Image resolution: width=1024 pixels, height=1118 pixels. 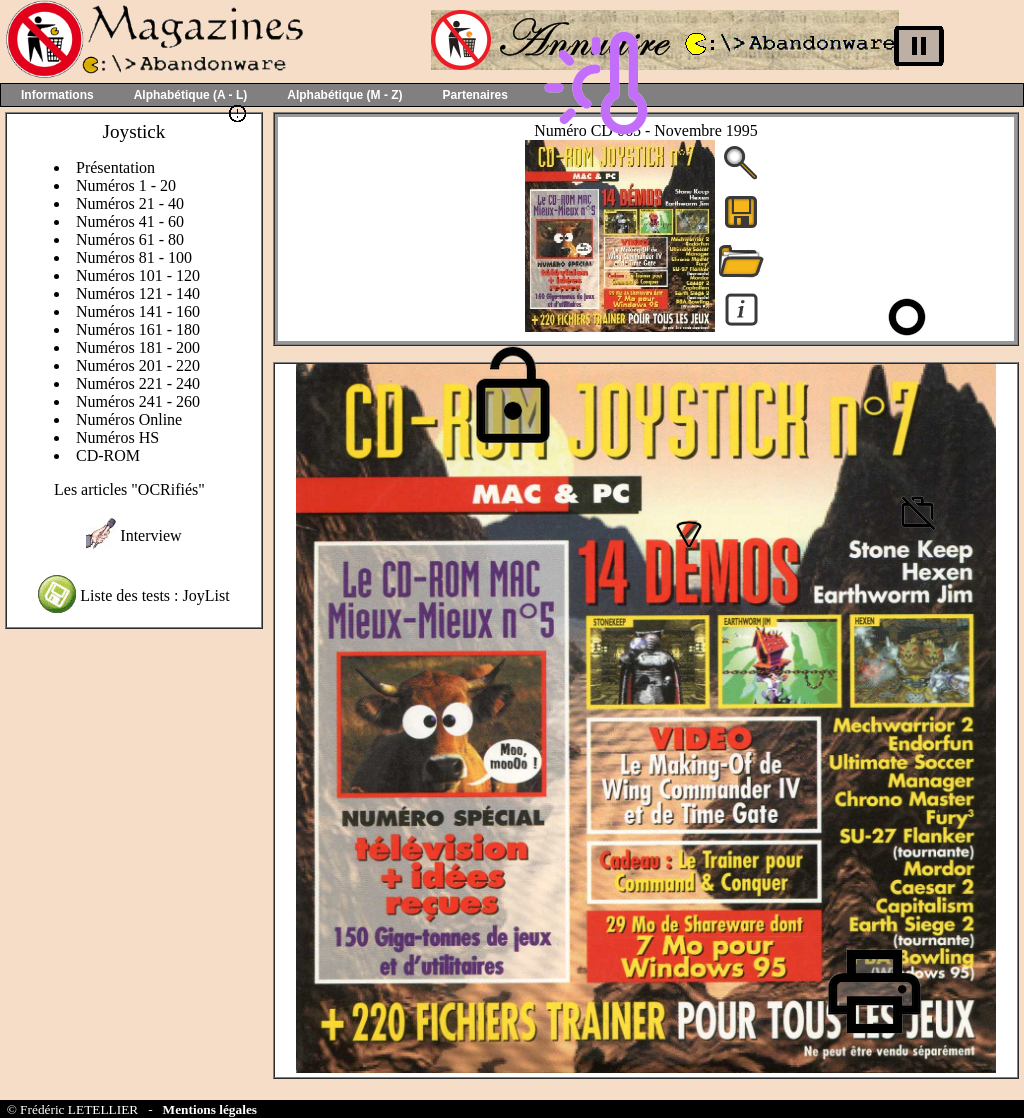 What do you see at coordinates (907, 317) in the screenshot?
I see `indicates a trip starting point or origin location` at bounding box center [907, 317].